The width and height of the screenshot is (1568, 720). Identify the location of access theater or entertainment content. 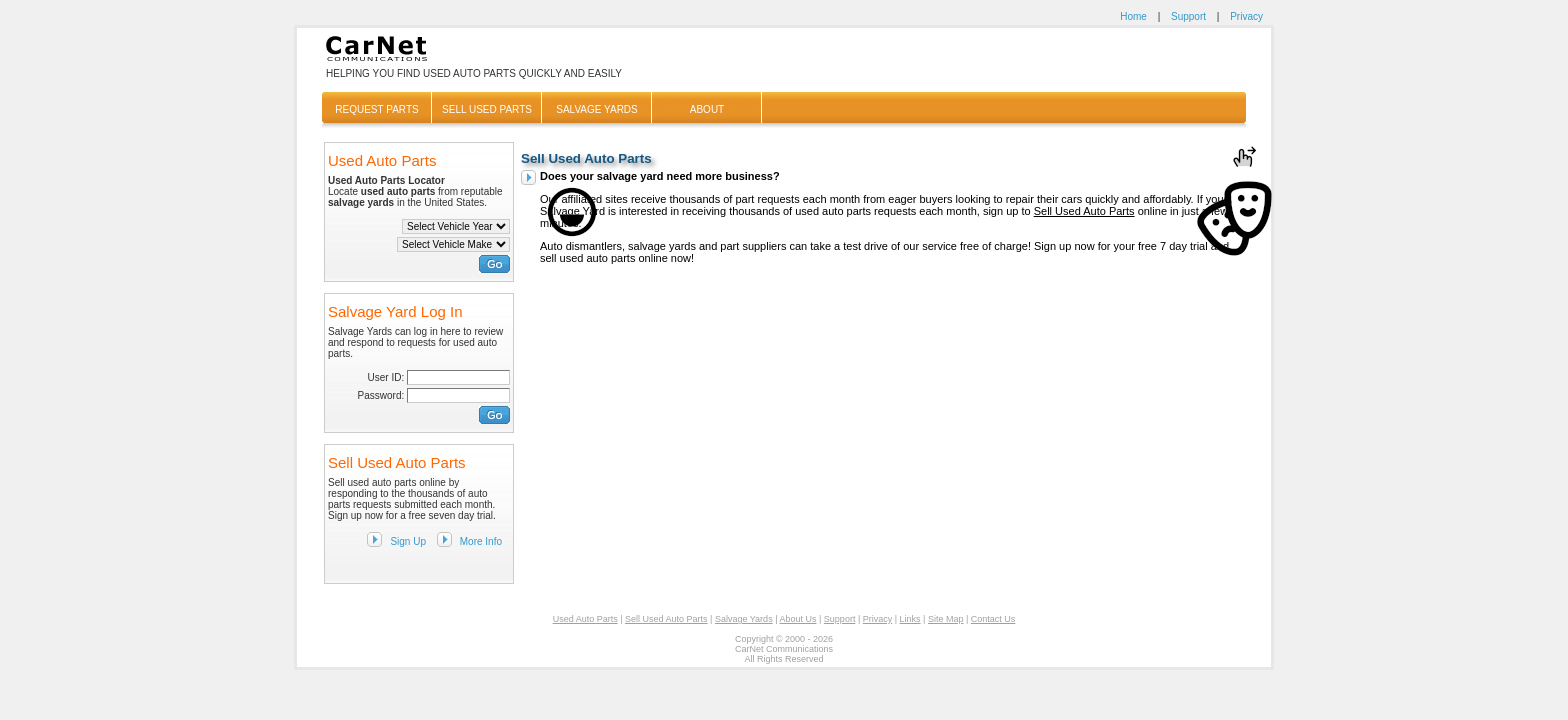
(1234, 218).